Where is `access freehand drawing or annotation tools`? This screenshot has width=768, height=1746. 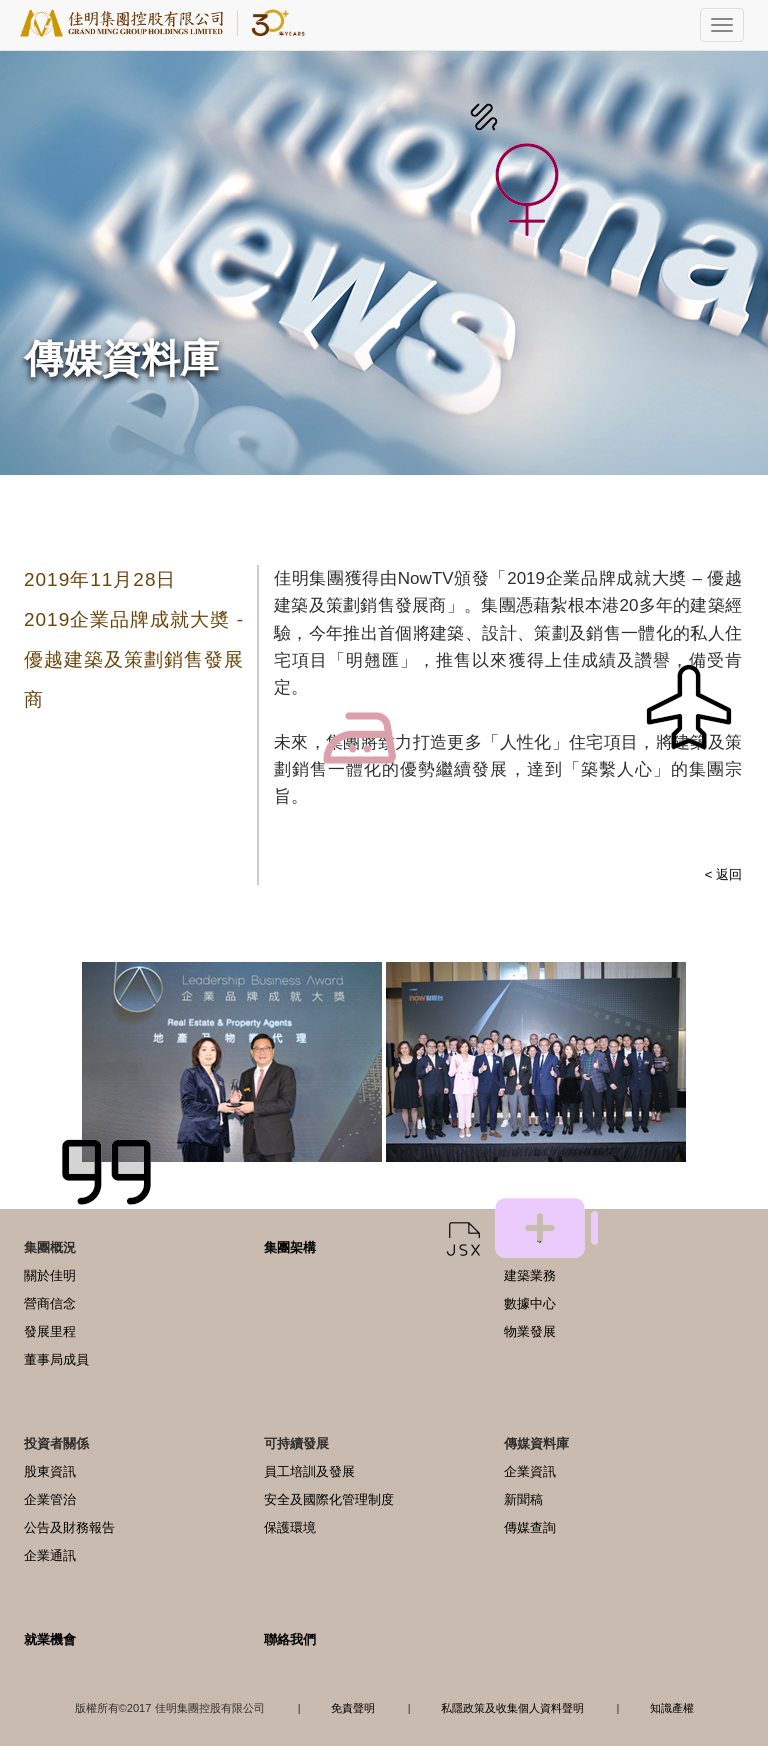
access freehand drawing or annotation tools is located at coordinates (484, 117).